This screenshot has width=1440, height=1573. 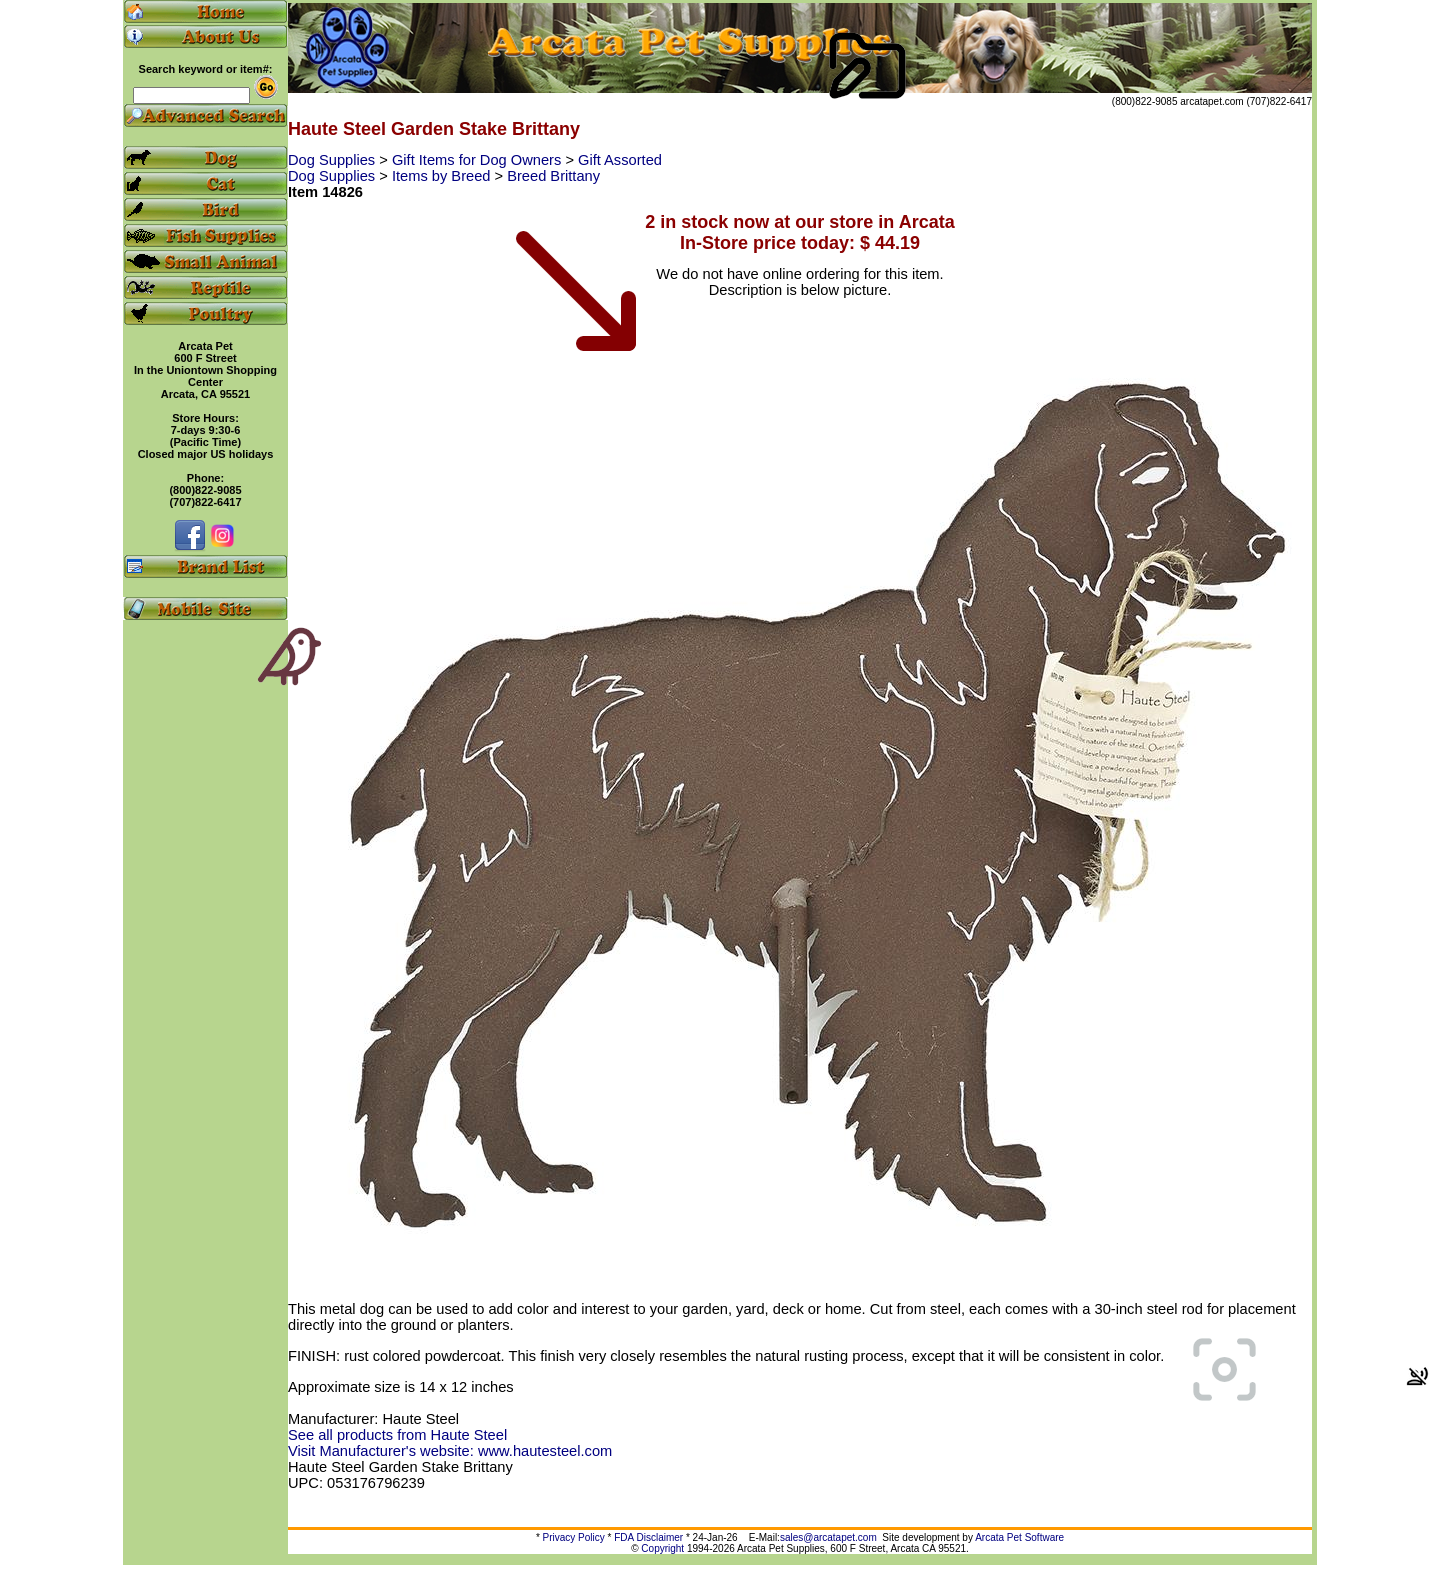 What do you see at coordinates (1417, 1376) in the screenshot?
I see `mute voice narration or screen reader` at bounding box center [1417, 1376].